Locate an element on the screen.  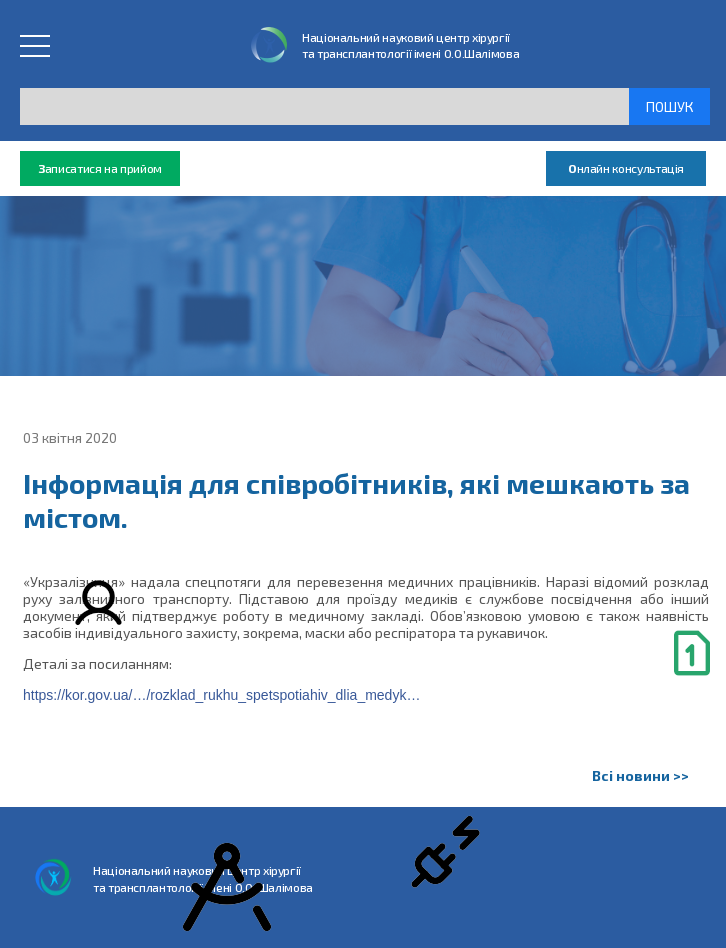
sim card slot 1 indicator is located at coordinates (692, 653).